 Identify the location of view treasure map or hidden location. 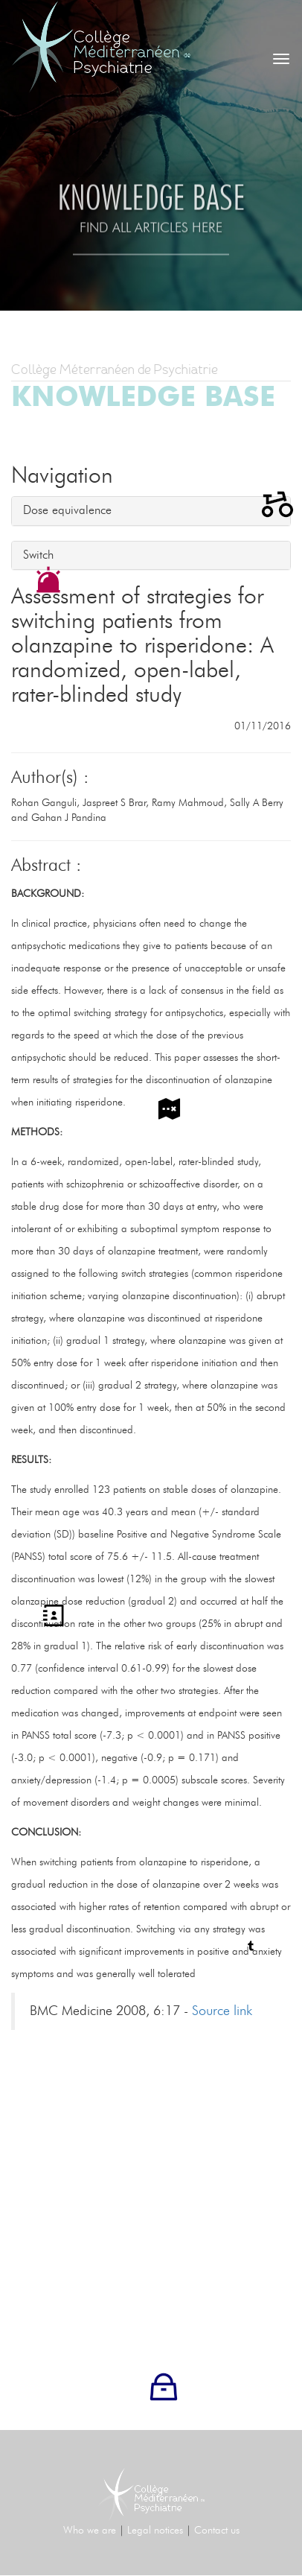
(169, 1108).